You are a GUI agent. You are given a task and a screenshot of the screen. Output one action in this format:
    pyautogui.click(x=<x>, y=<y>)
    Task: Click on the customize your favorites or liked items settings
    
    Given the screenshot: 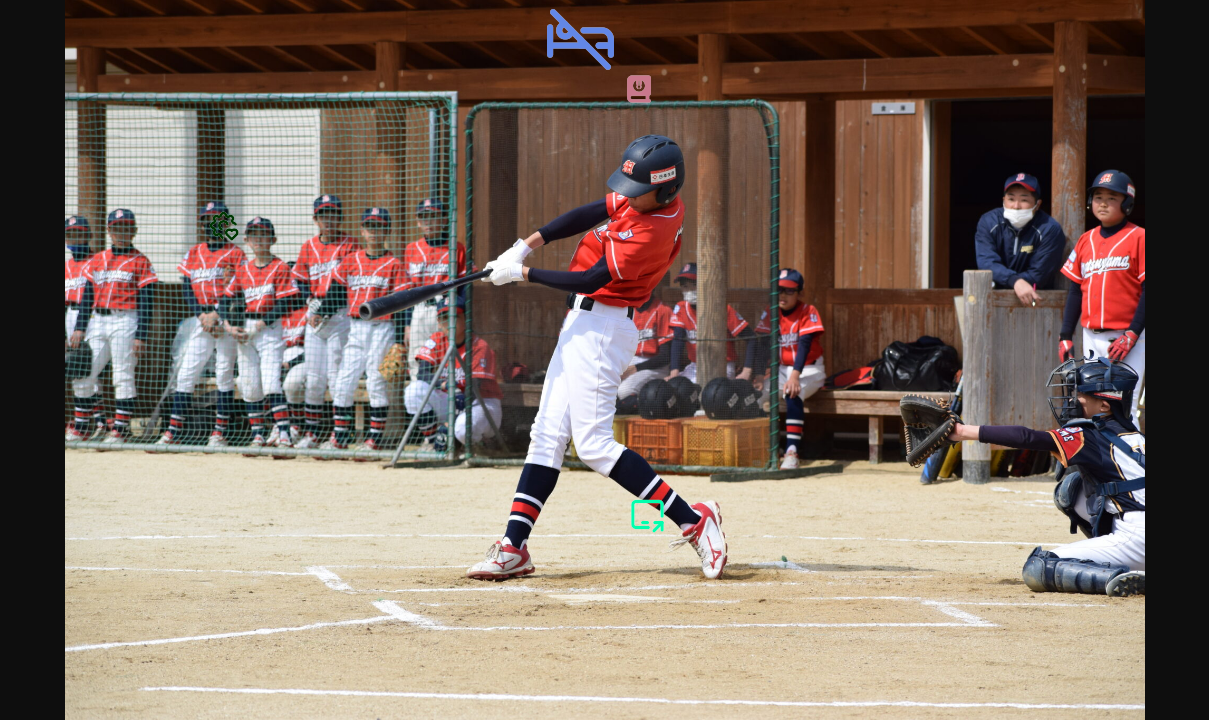 What is the action you would take?
    pyautogui.click(x=223, y=225)
    